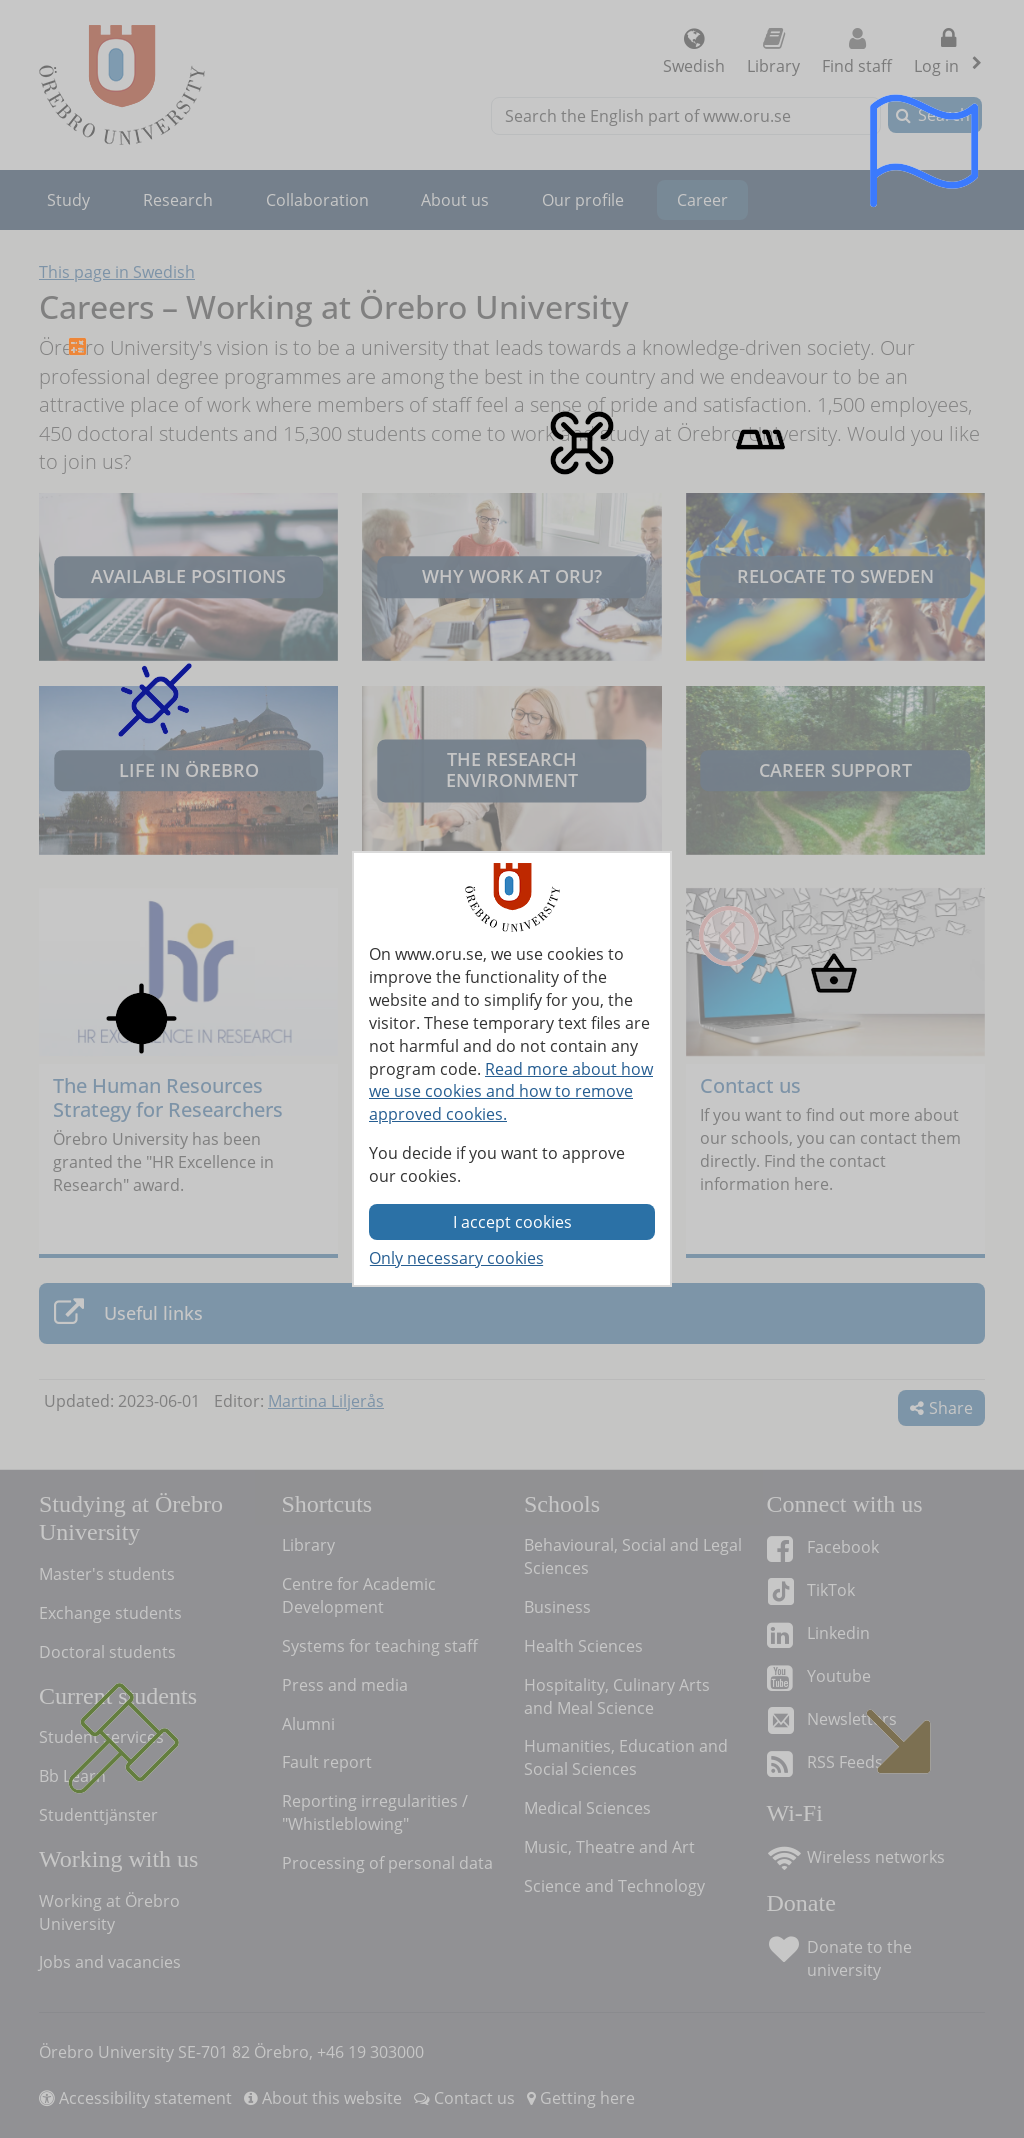 The width and height of the screenshot is (1024, 2138). Describe the element at coordinates (729, 936) in the screenshot. I see `go back to the previous screen` at that location.